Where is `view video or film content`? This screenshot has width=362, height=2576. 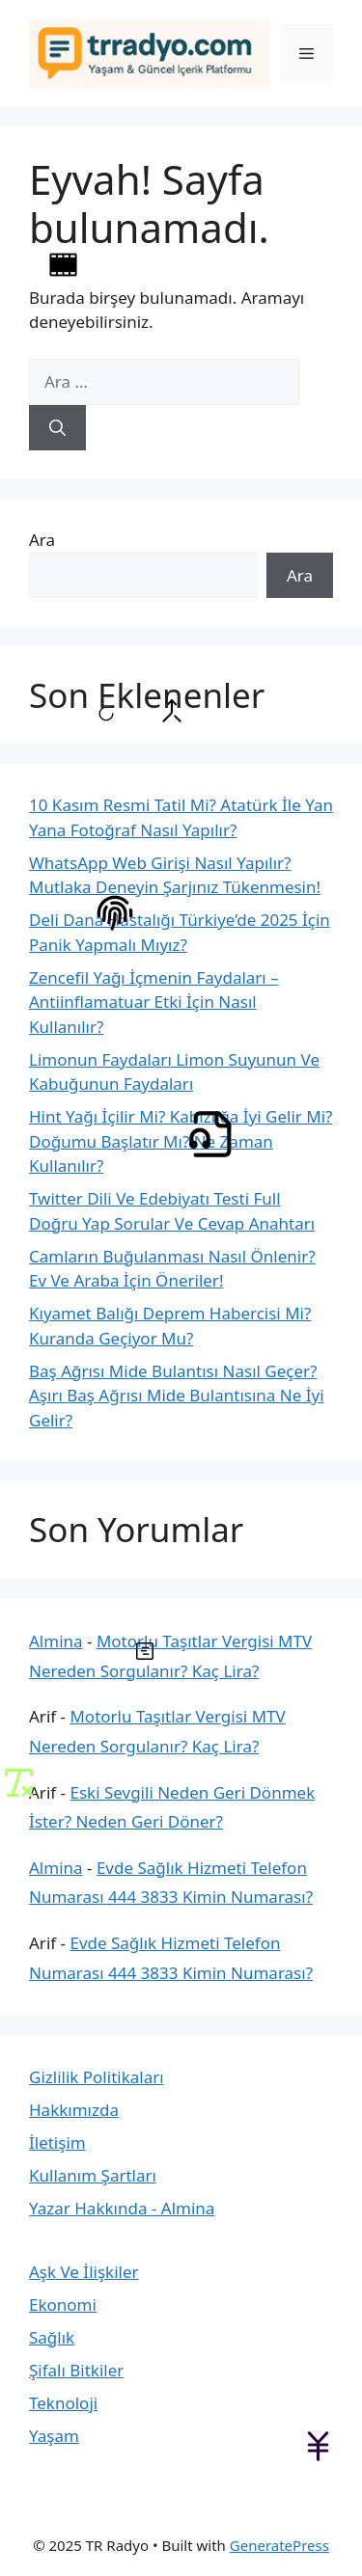
view video or film content is located at coordinates (63, 264).